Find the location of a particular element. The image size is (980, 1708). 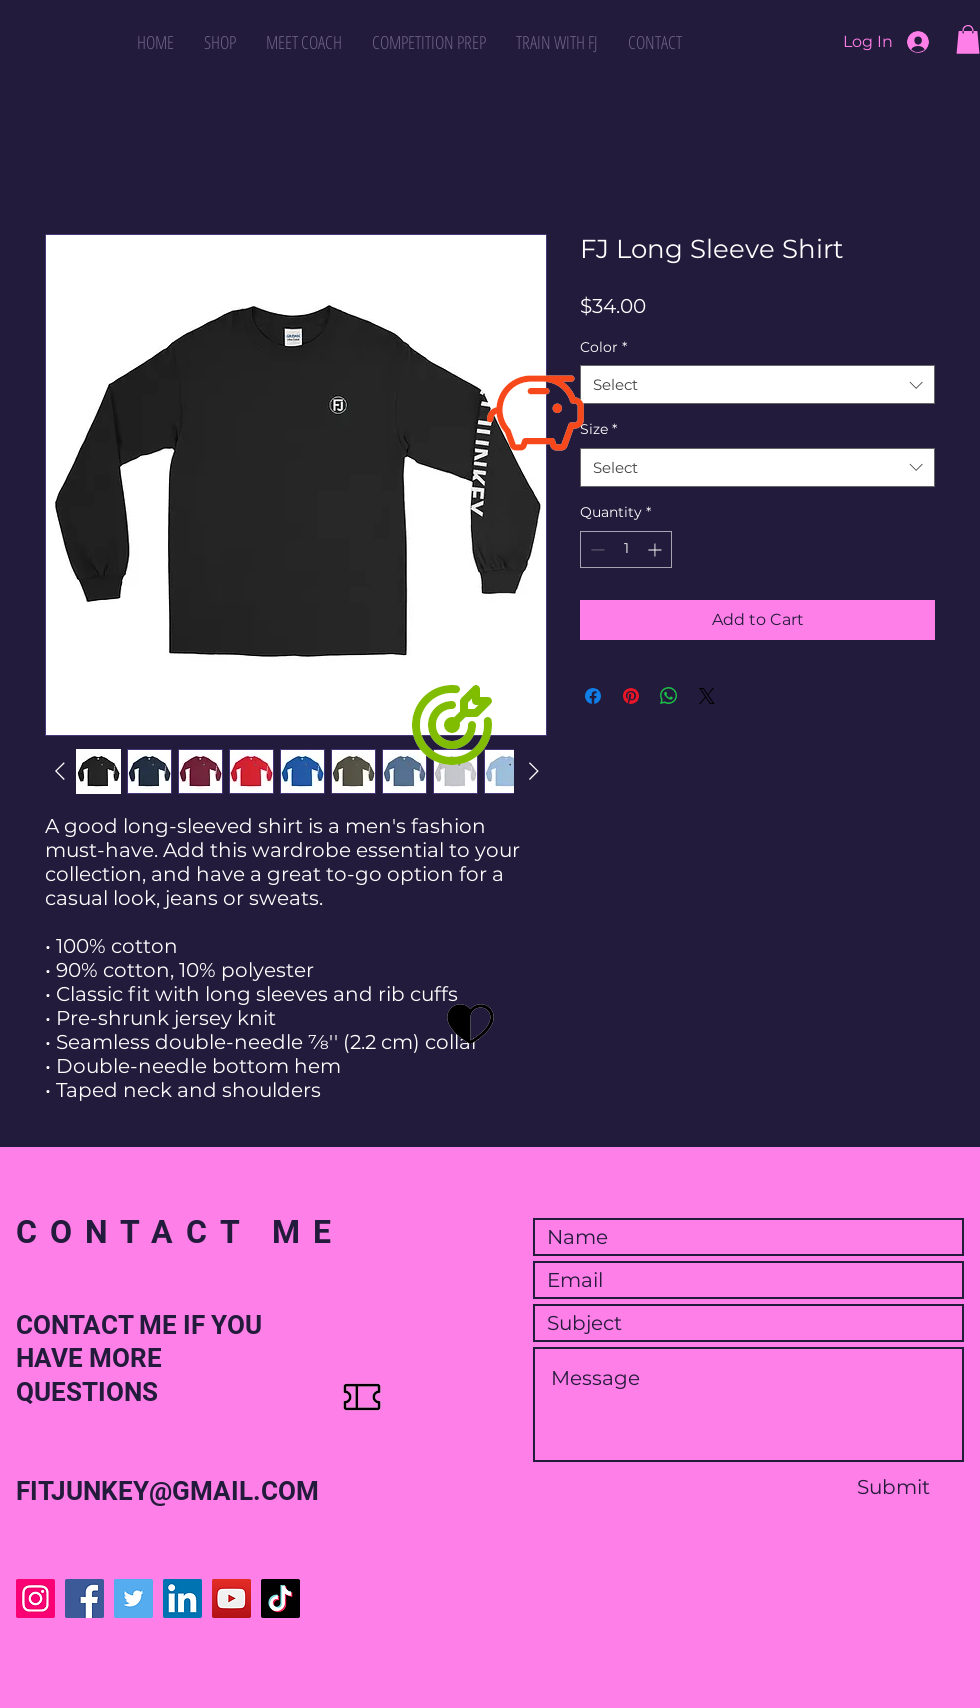

indicates partial like or favorite status is located at coordinates (470, 1022).